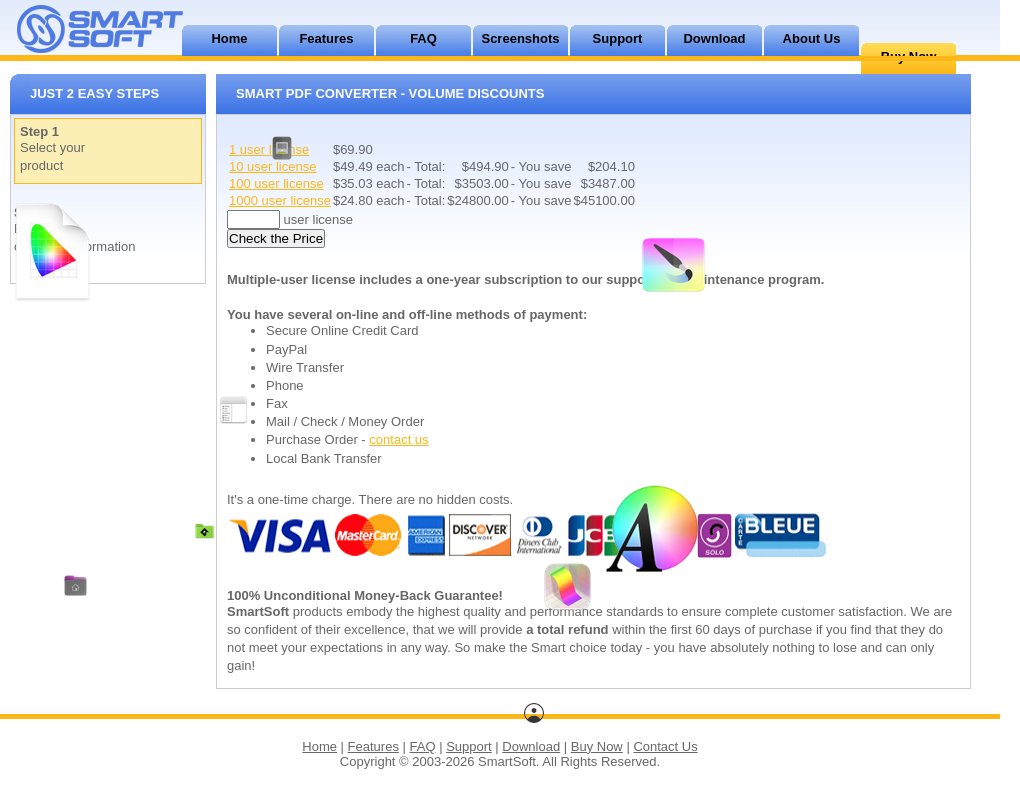  I want to click on open color sync profile settings, so click(52, 253).